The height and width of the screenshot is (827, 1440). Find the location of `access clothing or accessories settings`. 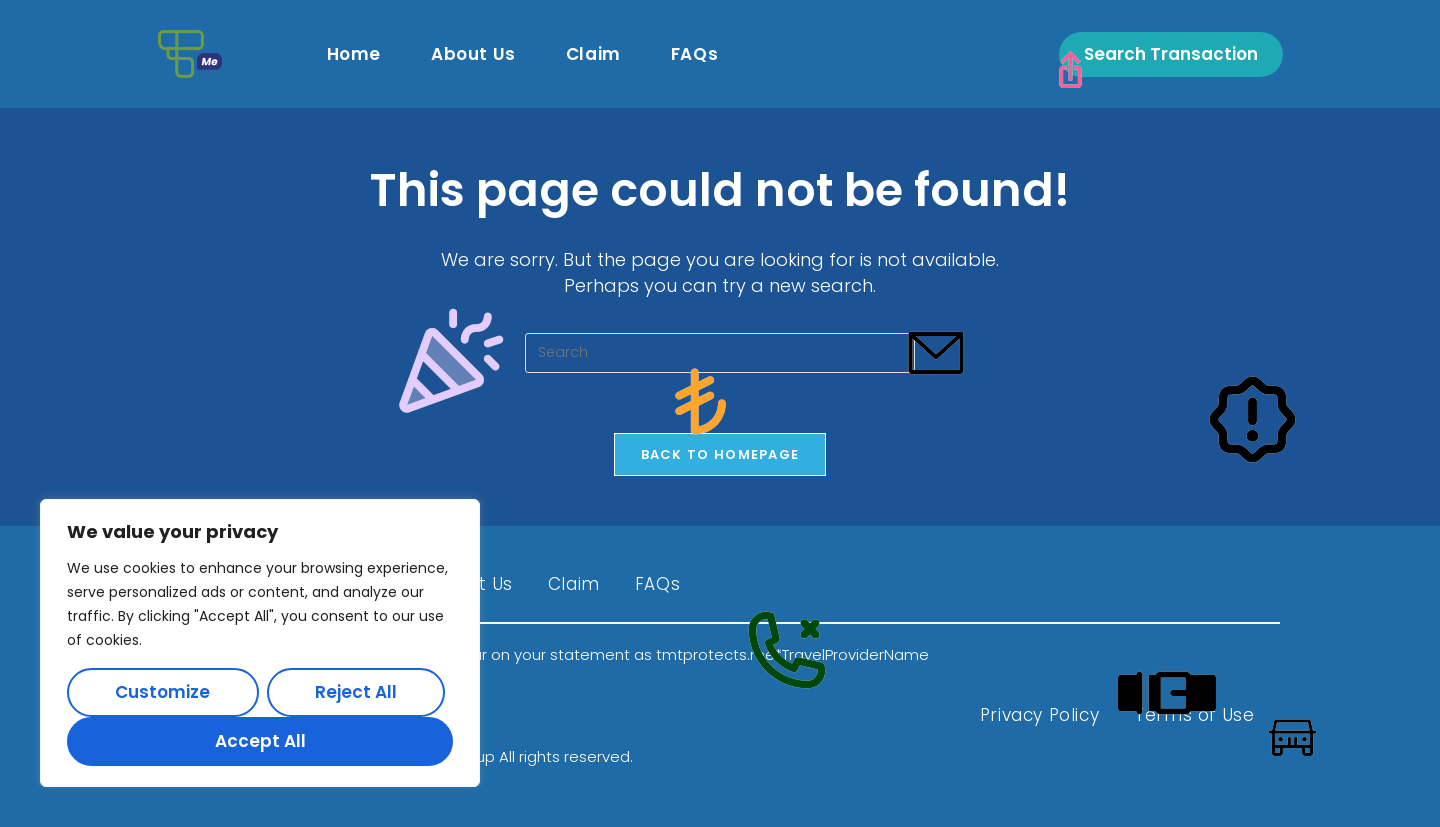

access clothing or accessories settings is located at coordinates (1167, 693).